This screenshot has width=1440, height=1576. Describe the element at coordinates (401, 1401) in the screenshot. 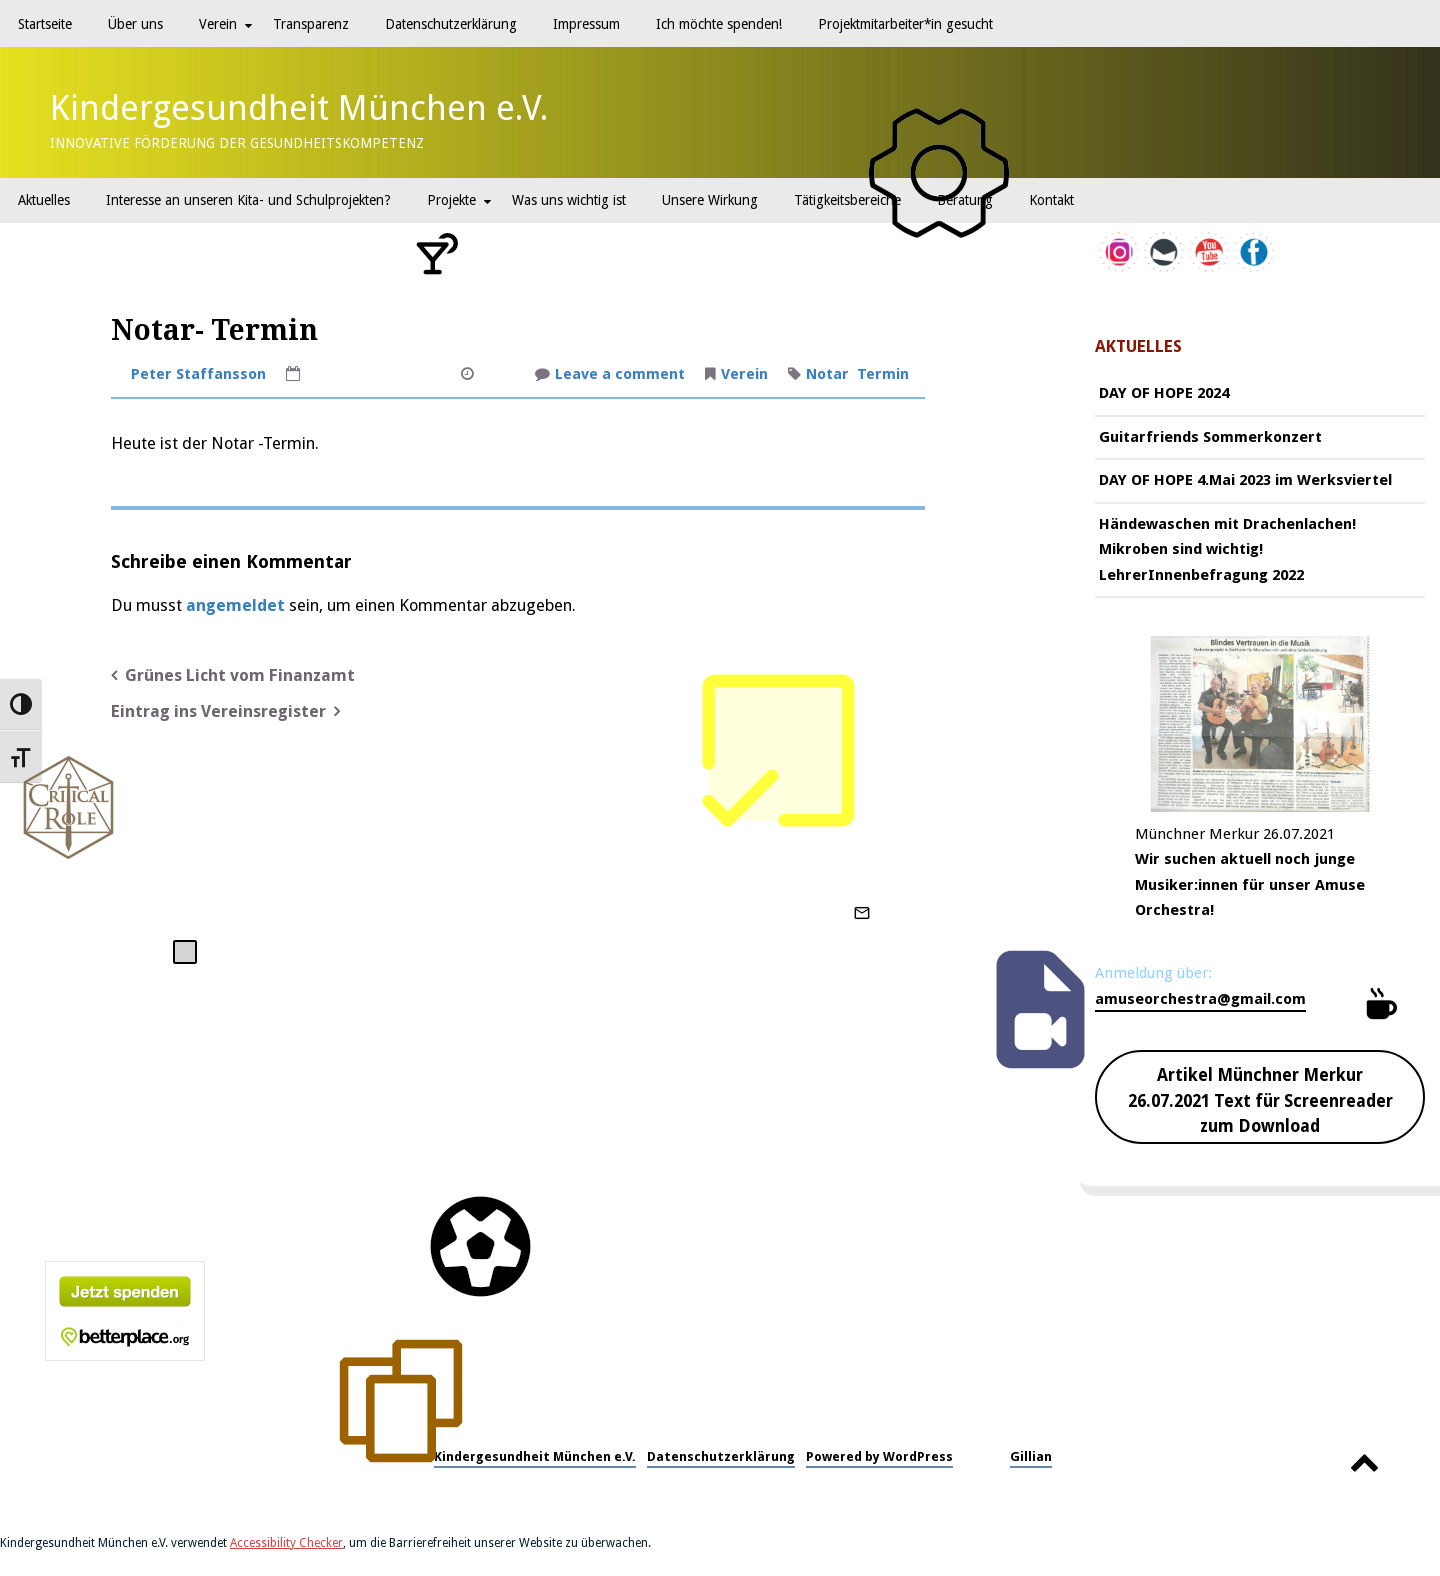

I see `view a collection of items` at that location.